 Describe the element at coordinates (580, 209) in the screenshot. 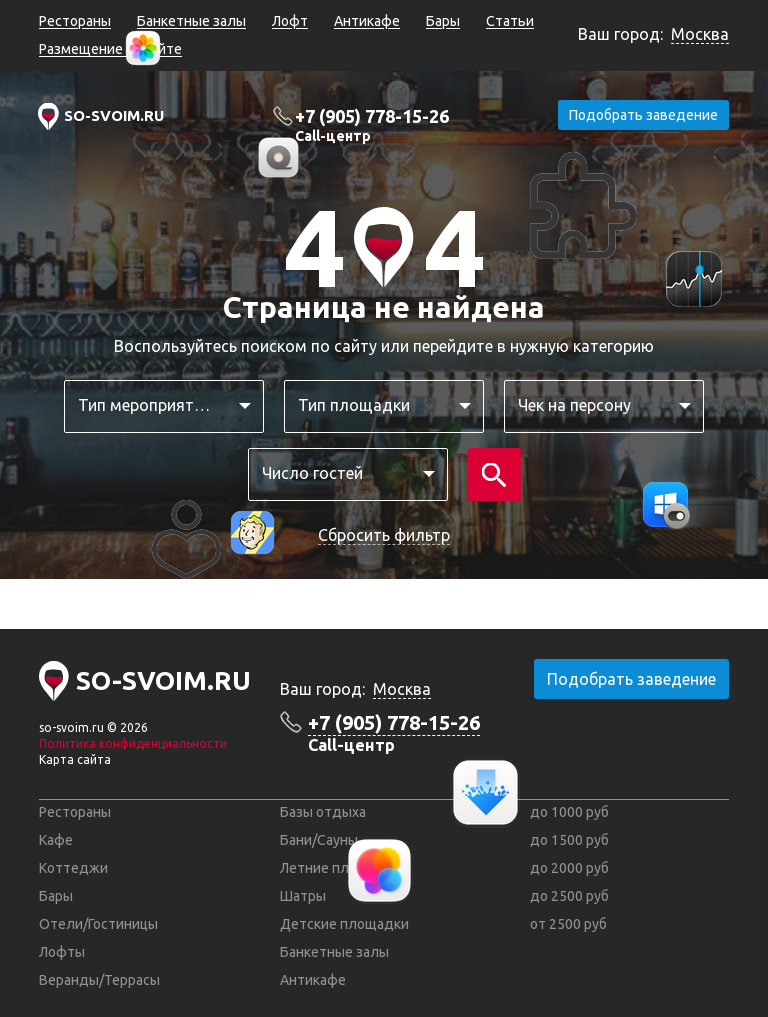

I see `manage browser extensions` at that location.